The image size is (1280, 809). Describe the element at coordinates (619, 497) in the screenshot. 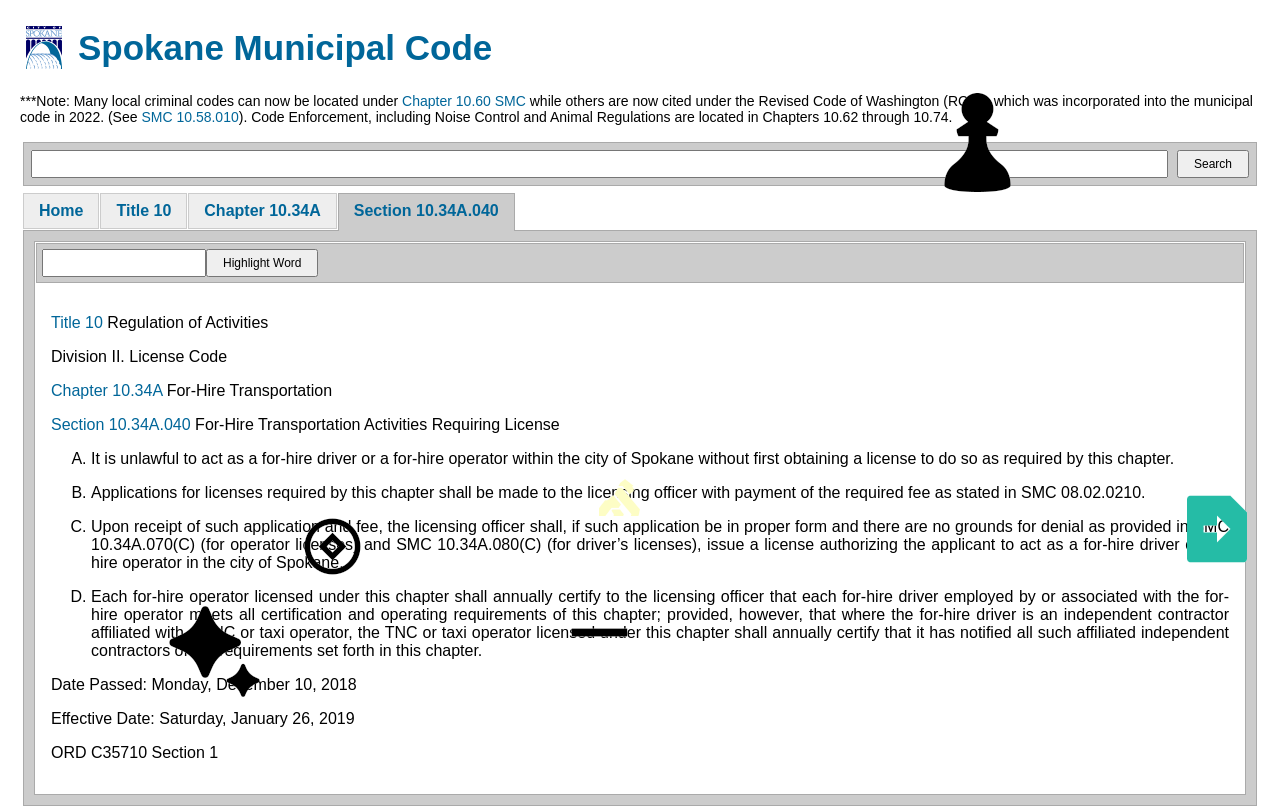

I see `Kong API gateway logo` at that location.